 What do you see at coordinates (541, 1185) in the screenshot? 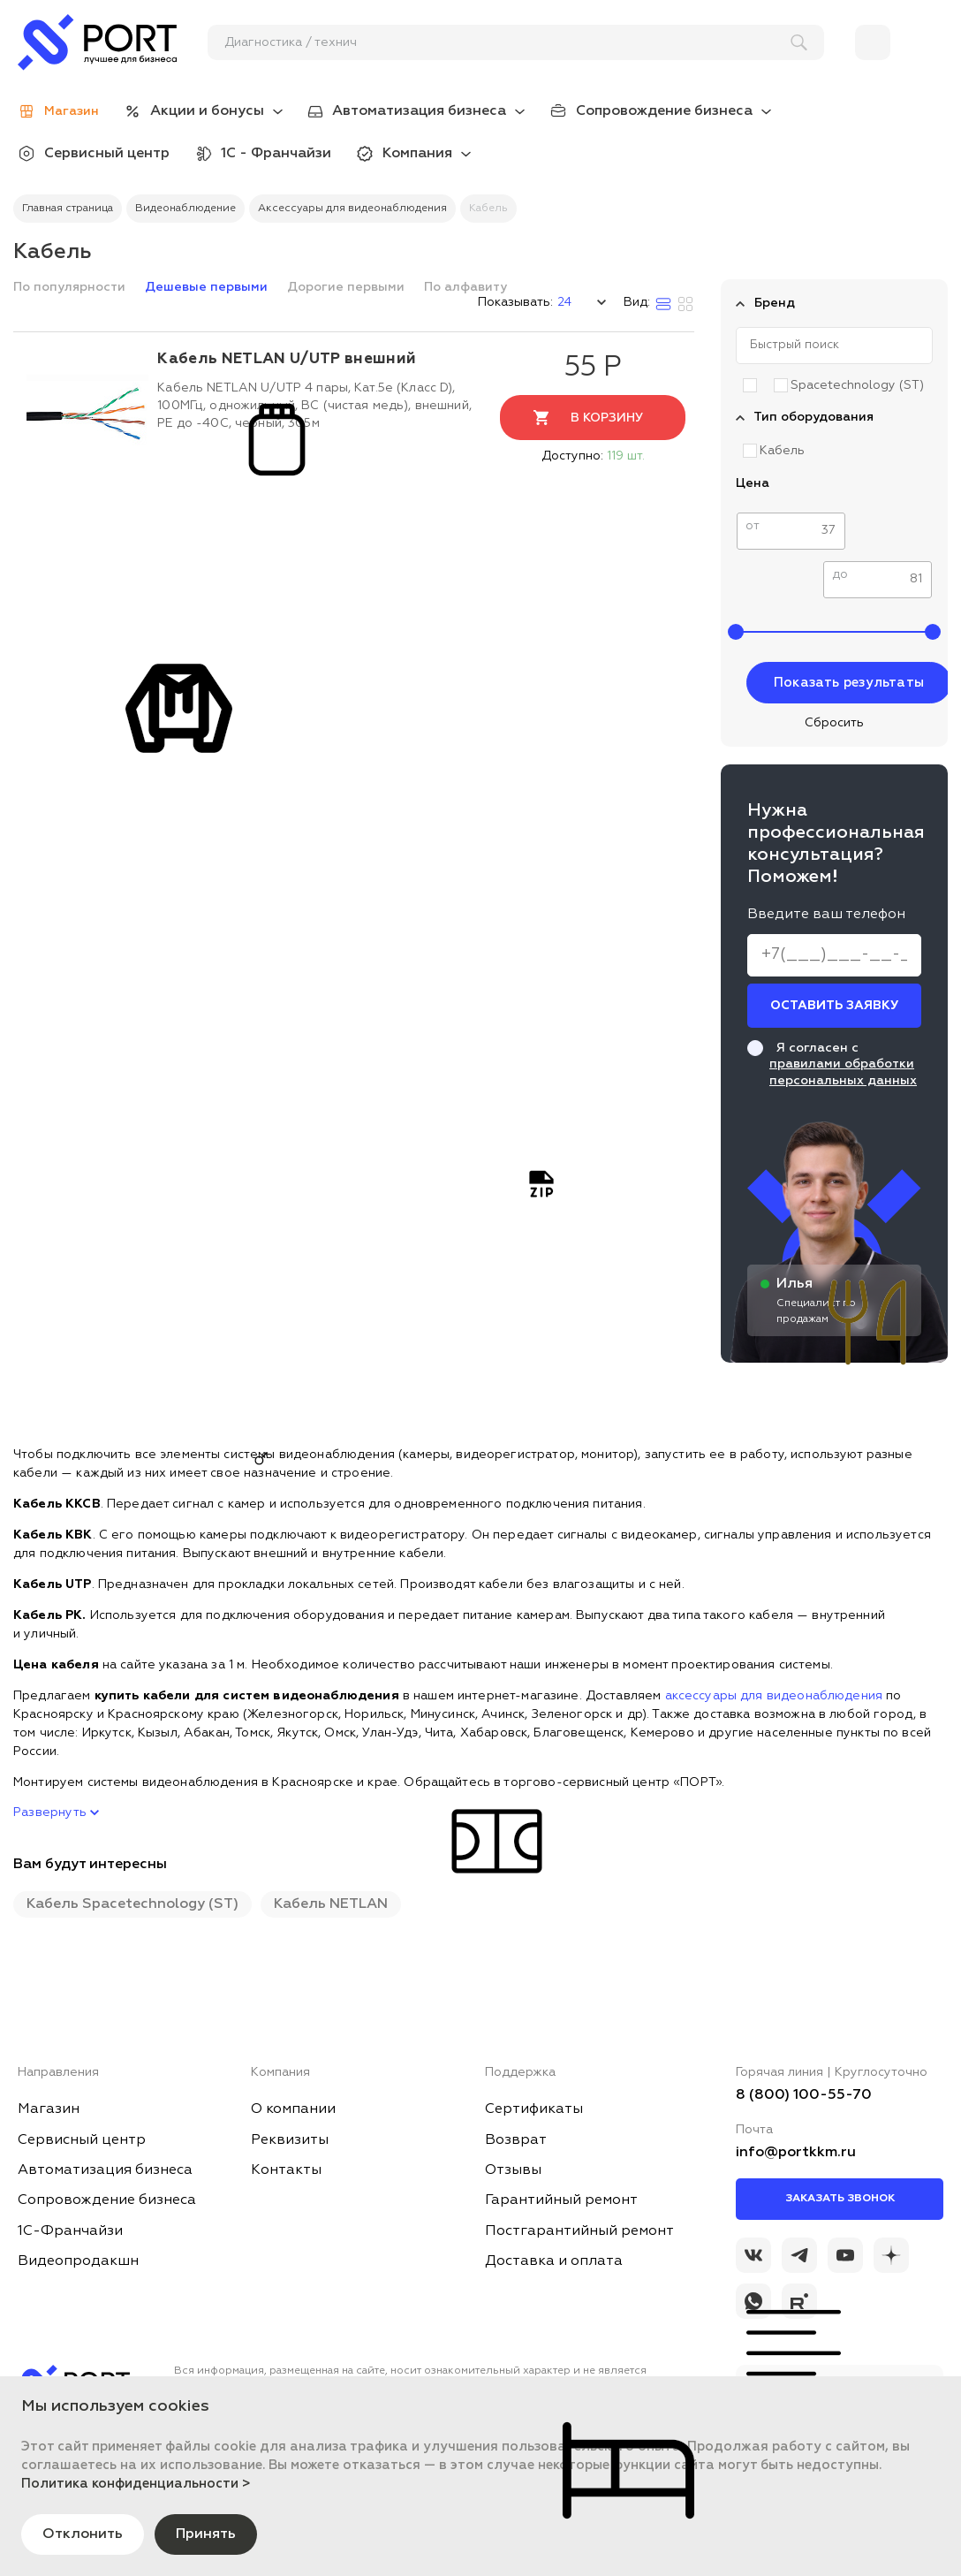
I see `open or view a compressed zip file` at bounding box center [541, 1185].